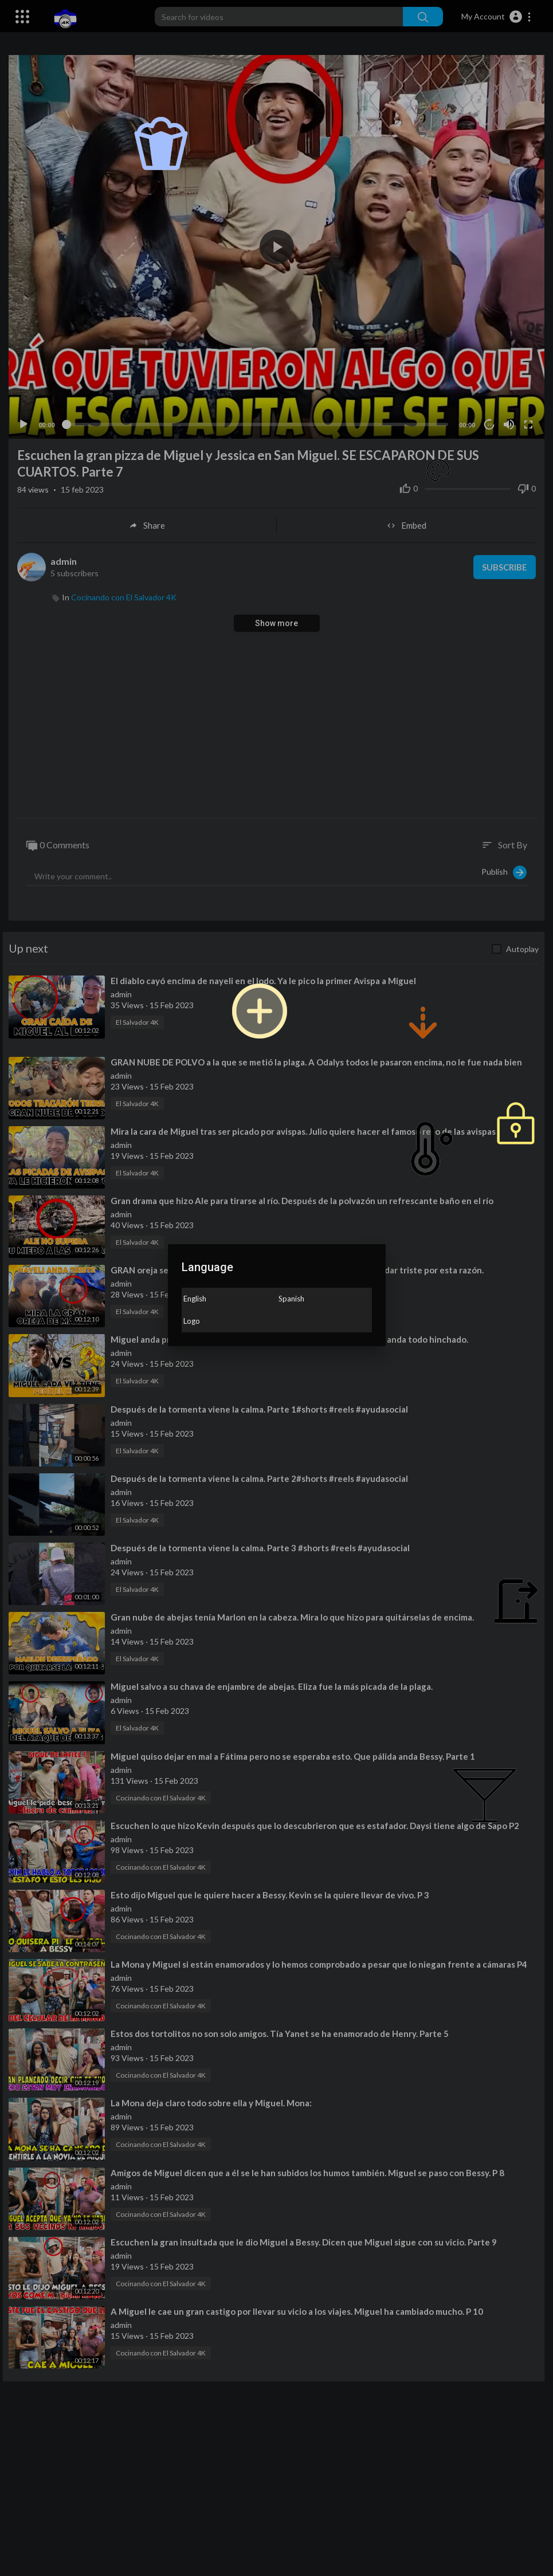 This screenshot has height=2576, width=553. I want to click on browse cocktail or drink recipes, so click(484, 1795).